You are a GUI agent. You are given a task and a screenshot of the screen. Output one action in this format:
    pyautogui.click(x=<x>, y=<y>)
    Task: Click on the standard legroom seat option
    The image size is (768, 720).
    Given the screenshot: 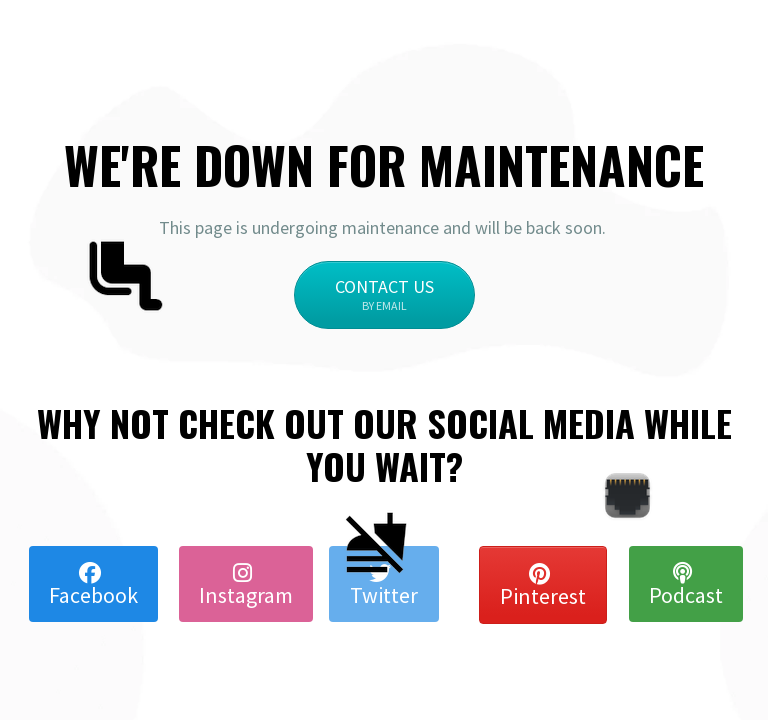 What is the action you would take?
    pyautogui.click(x=124, y=276)
    